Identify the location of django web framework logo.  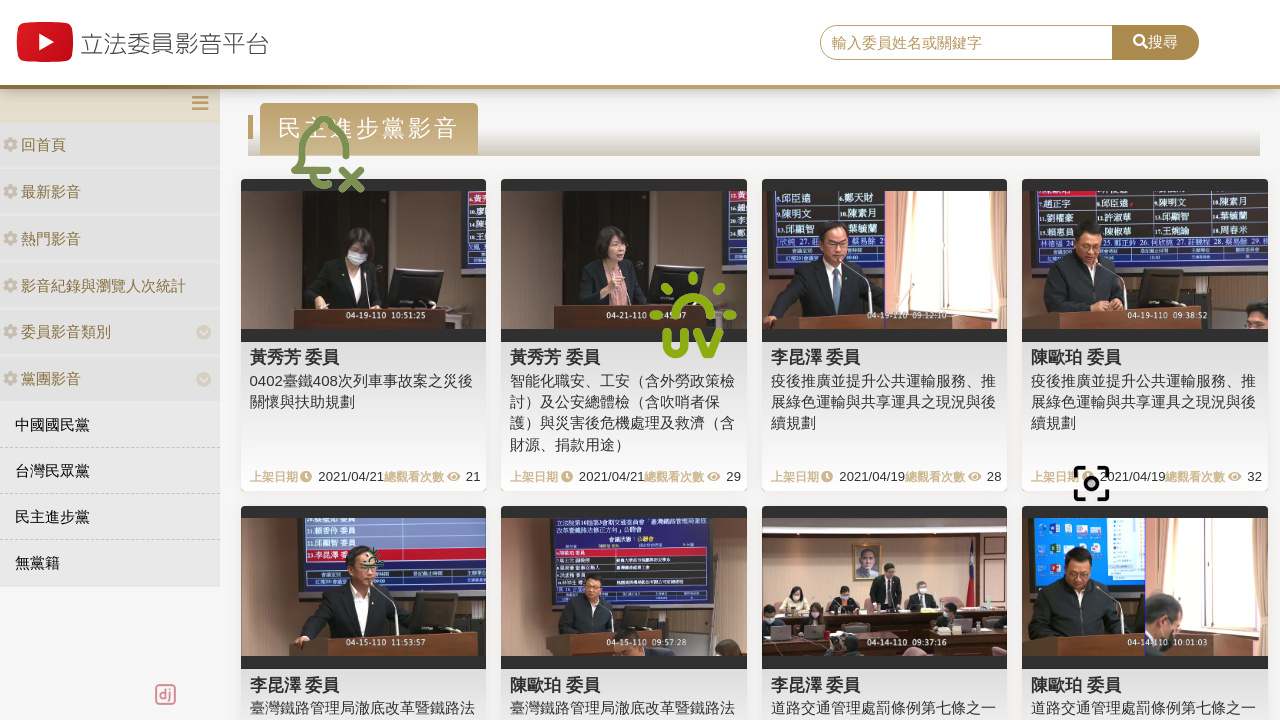
(165, 694).